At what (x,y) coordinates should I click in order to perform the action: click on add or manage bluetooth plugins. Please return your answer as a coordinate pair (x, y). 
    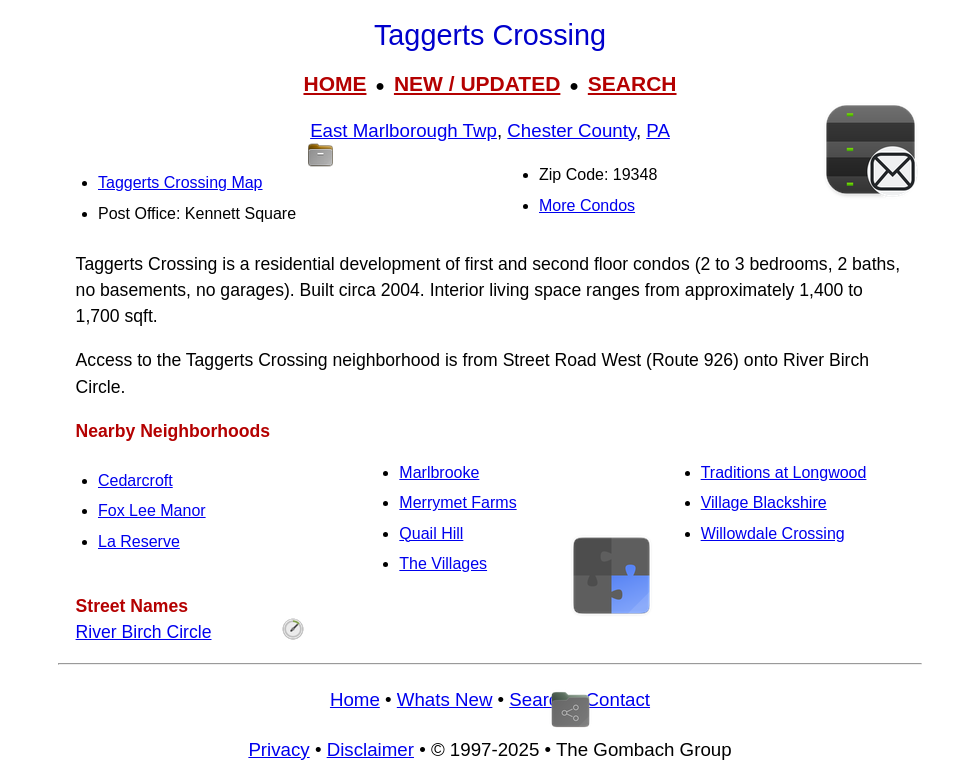
    Looking at the image, I should click on (611, 575).